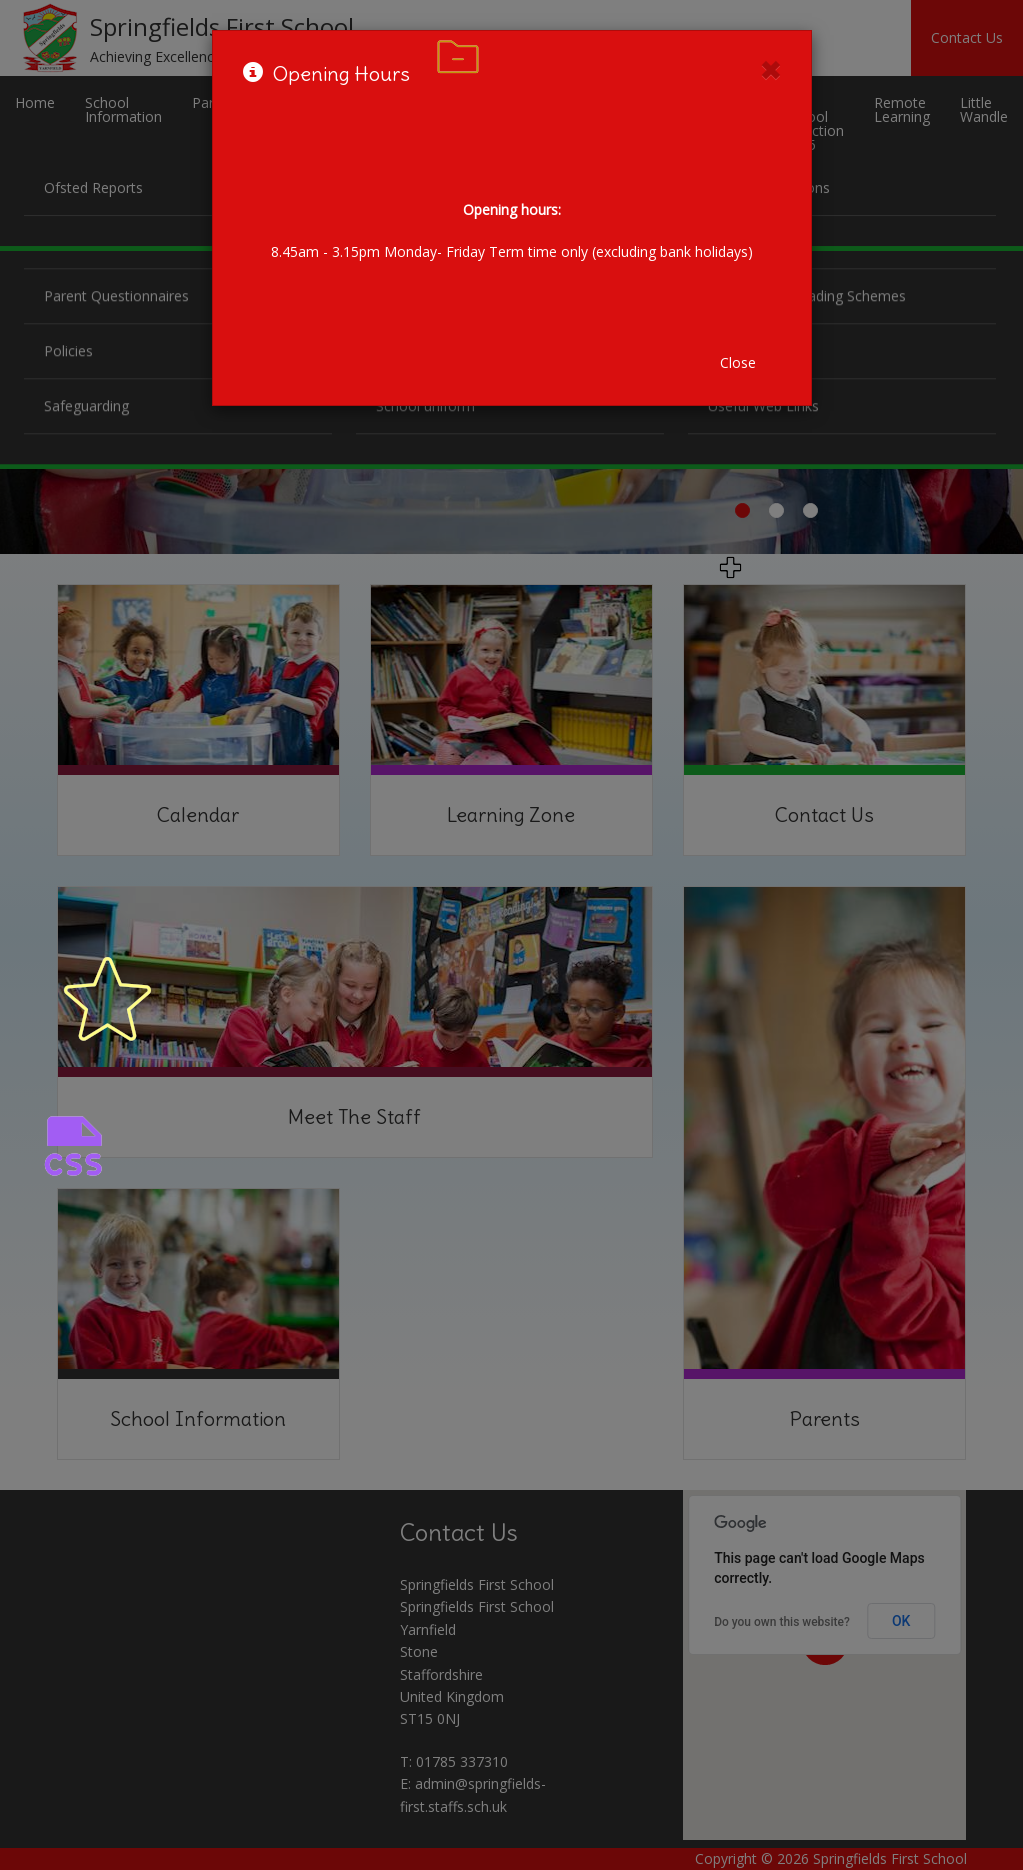 This screenshot has height=1870, width=1023. Describe the element at coordinates (74, 1148) in the screenshot. I see `a CSS stylesheet file` at that location.